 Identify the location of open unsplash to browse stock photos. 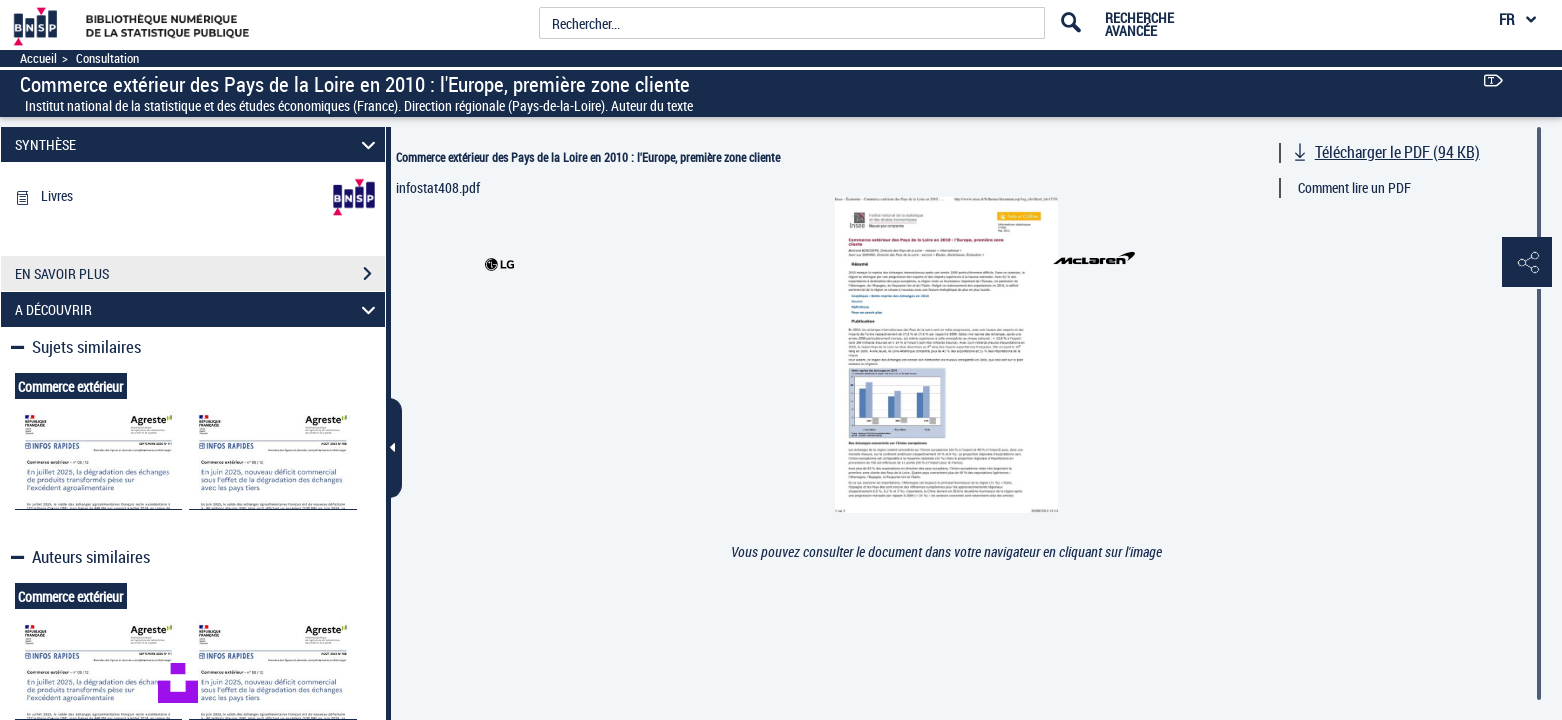
(178, 683).